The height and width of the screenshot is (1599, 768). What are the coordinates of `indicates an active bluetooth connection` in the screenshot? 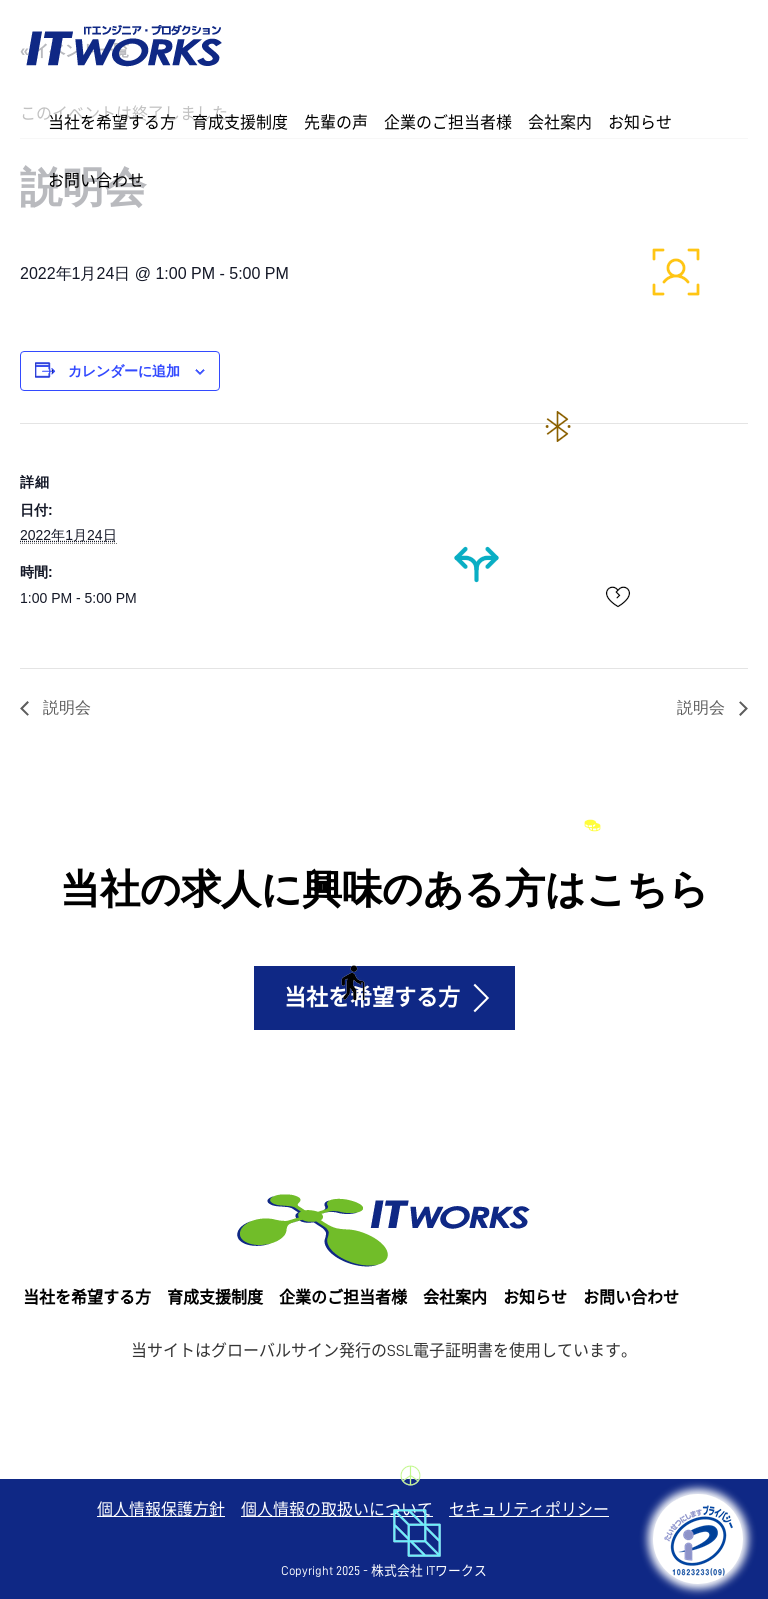 It's located at (557, 426).